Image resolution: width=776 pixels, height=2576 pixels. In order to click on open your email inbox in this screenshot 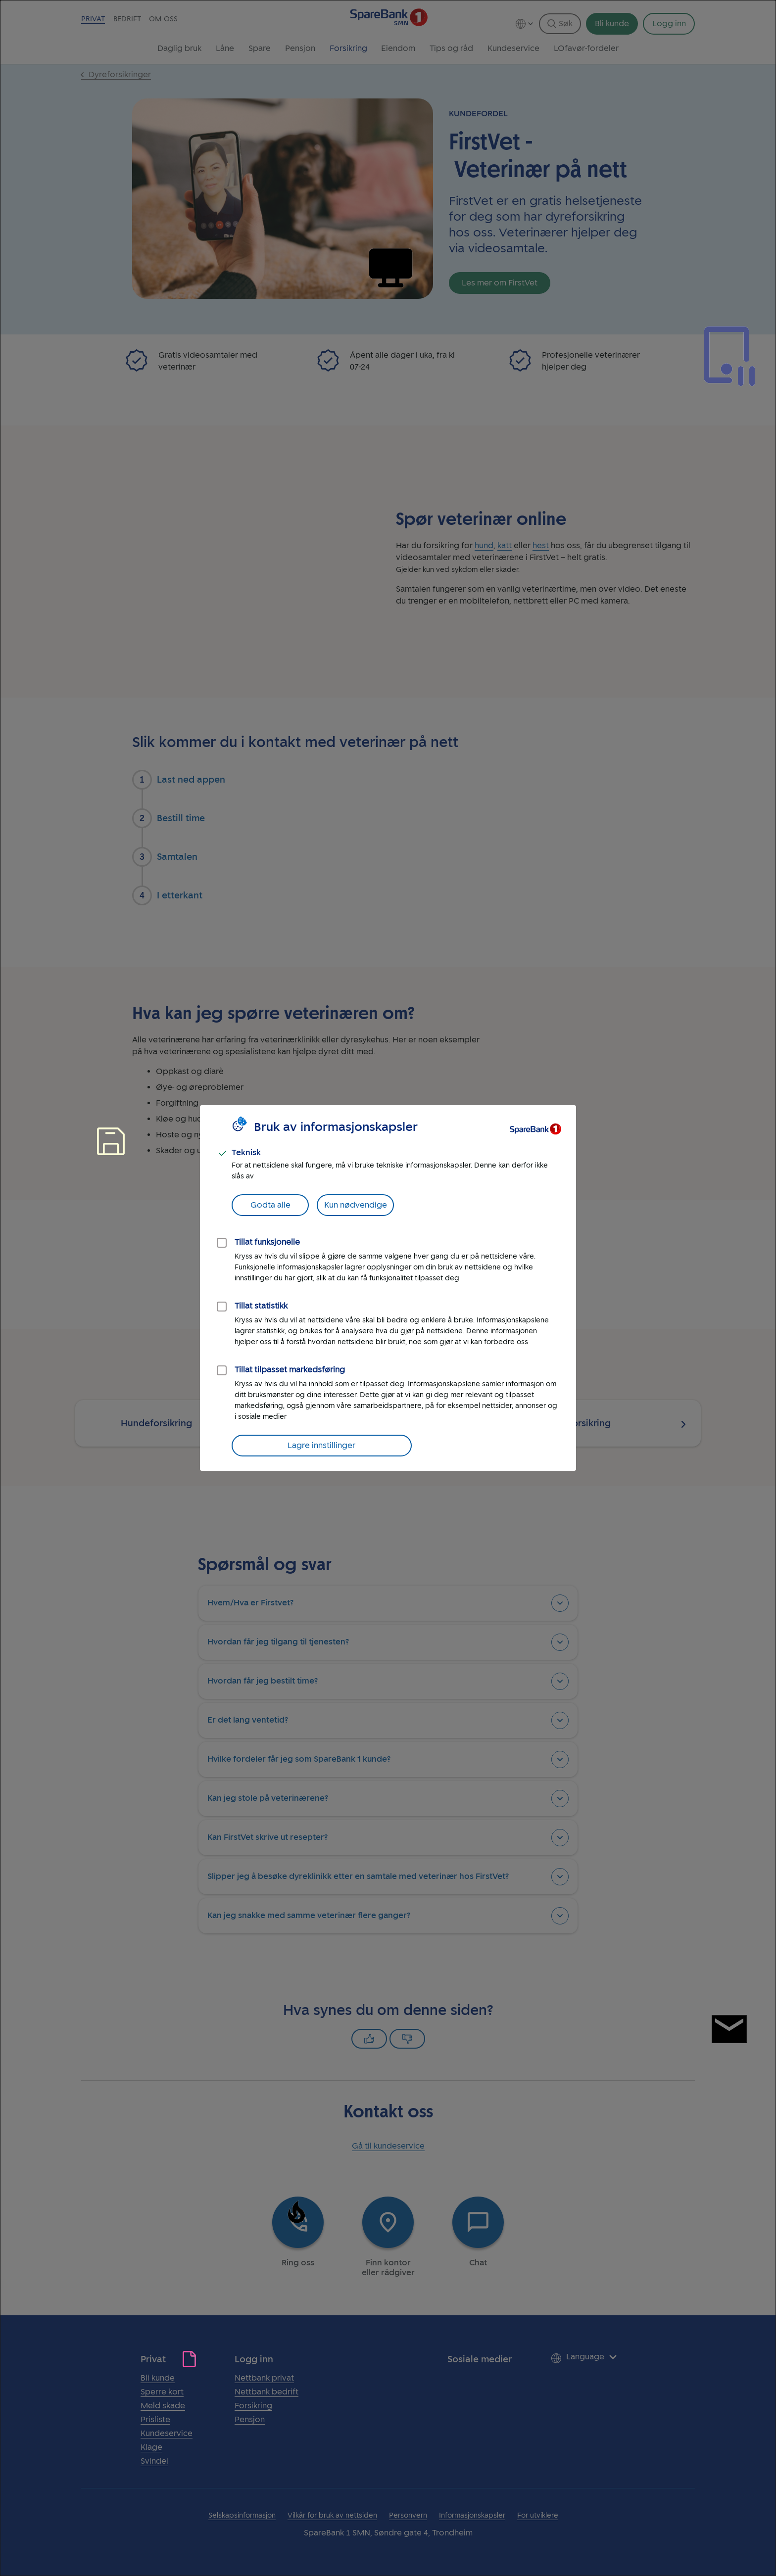, I will do `click(729, 2029)`.